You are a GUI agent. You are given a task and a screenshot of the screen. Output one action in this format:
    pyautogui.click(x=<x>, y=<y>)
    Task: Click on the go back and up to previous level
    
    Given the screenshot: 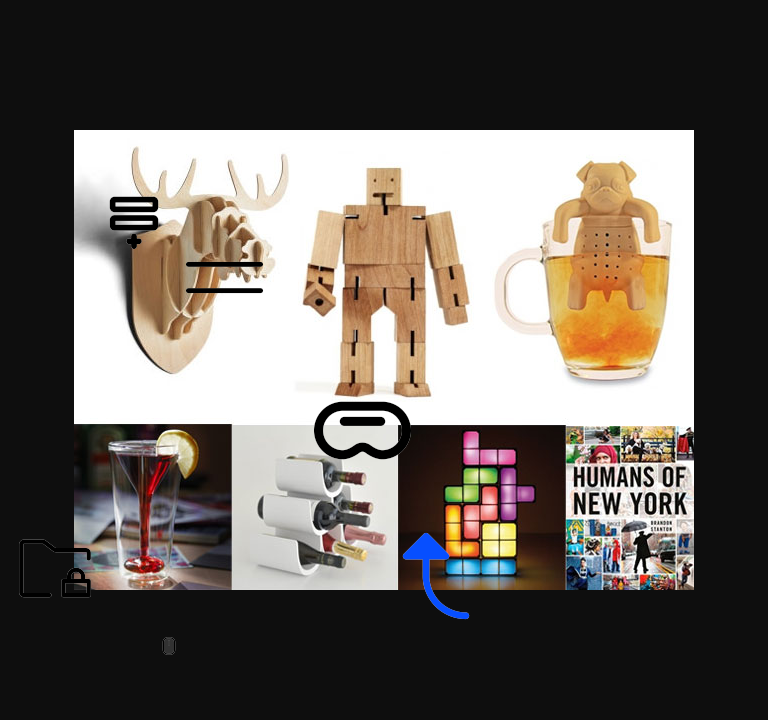 What is the action you would take?
    pyautogui.click(x=436, y=576)
    